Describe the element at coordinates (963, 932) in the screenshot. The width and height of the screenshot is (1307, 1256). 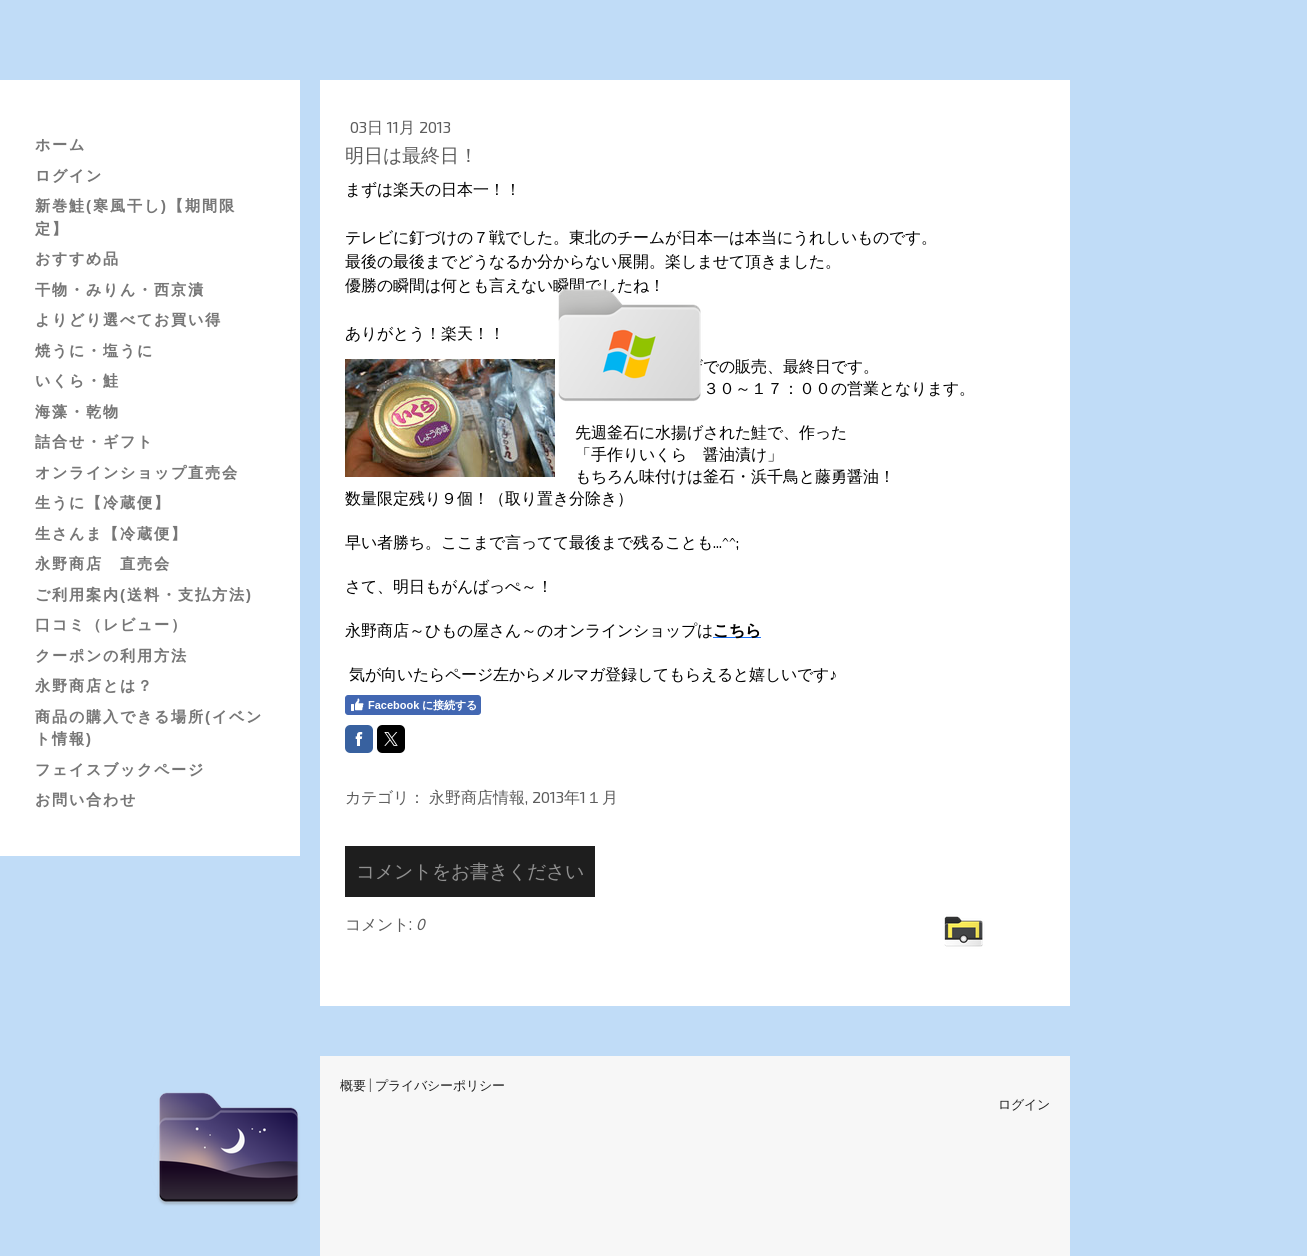
I see `folder for pokémon ultra ball collection or game assets` at that location.